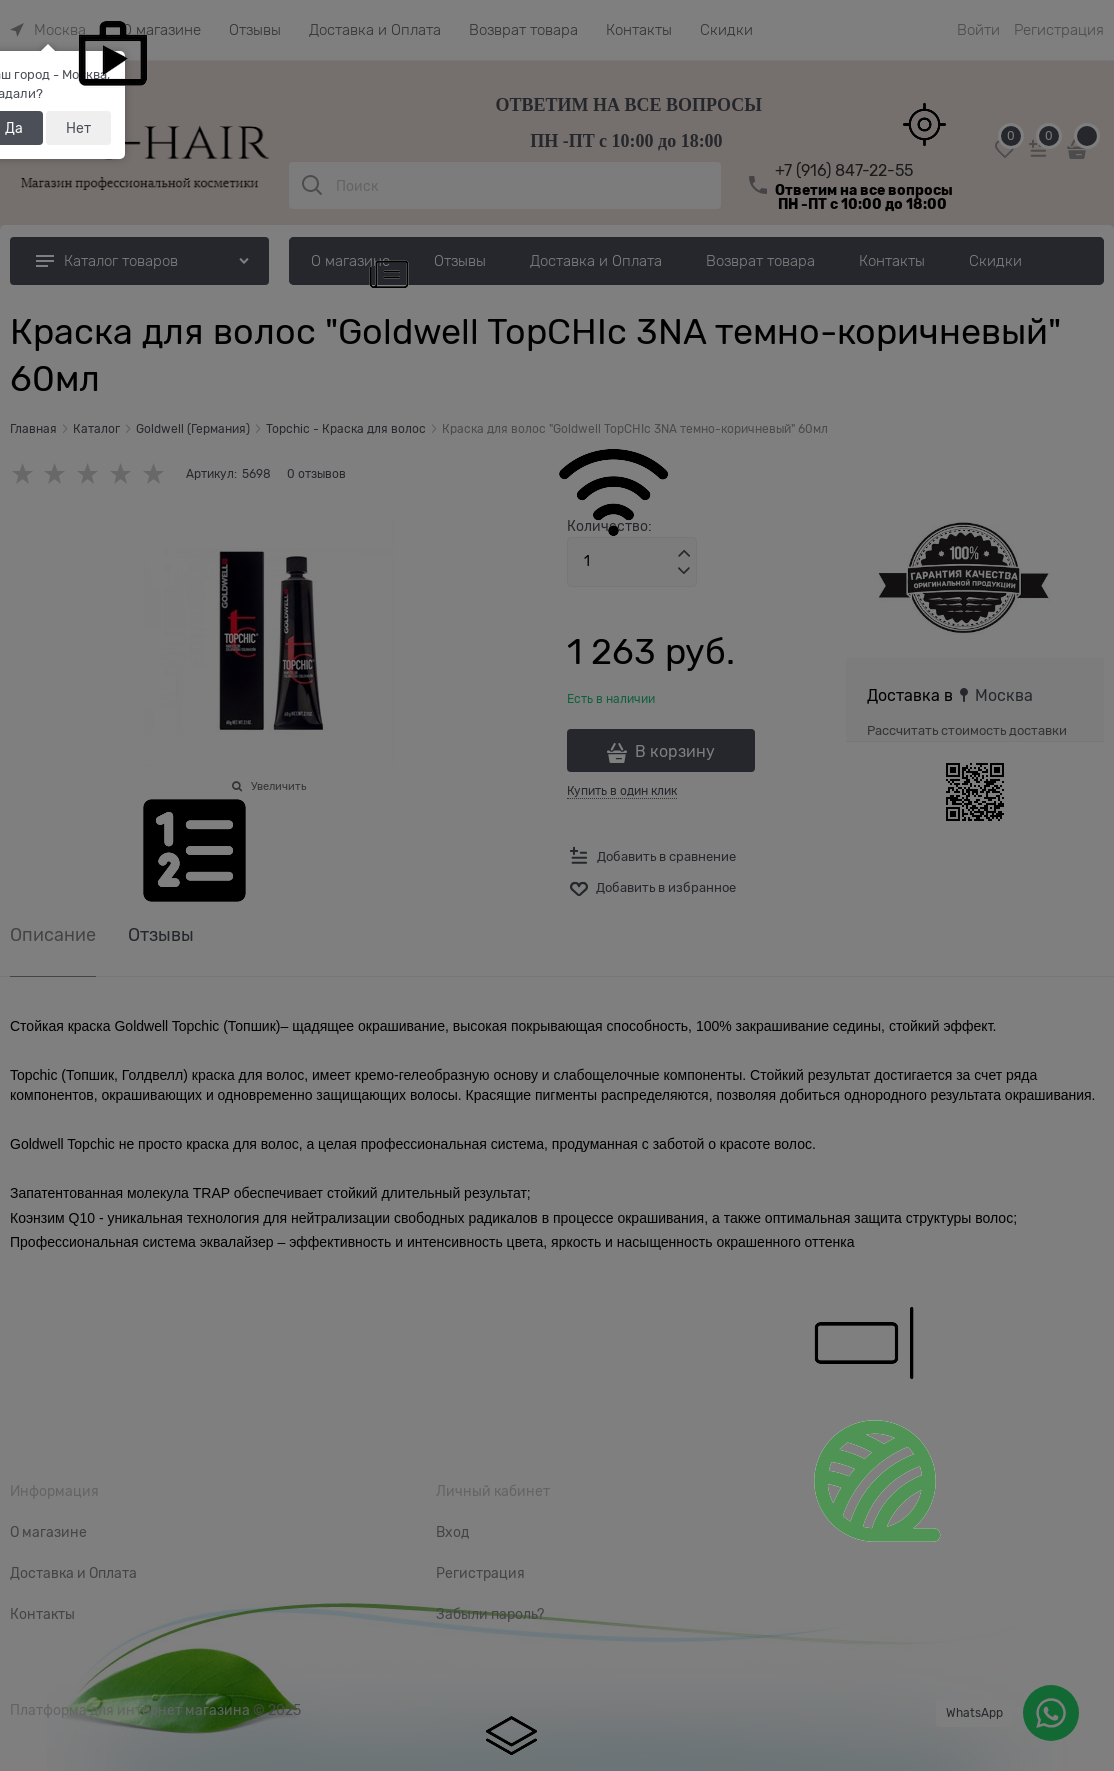  Describe the element at coordinates (613, 492) in the screenshot. I see `indicates active wifi connection` at that location.